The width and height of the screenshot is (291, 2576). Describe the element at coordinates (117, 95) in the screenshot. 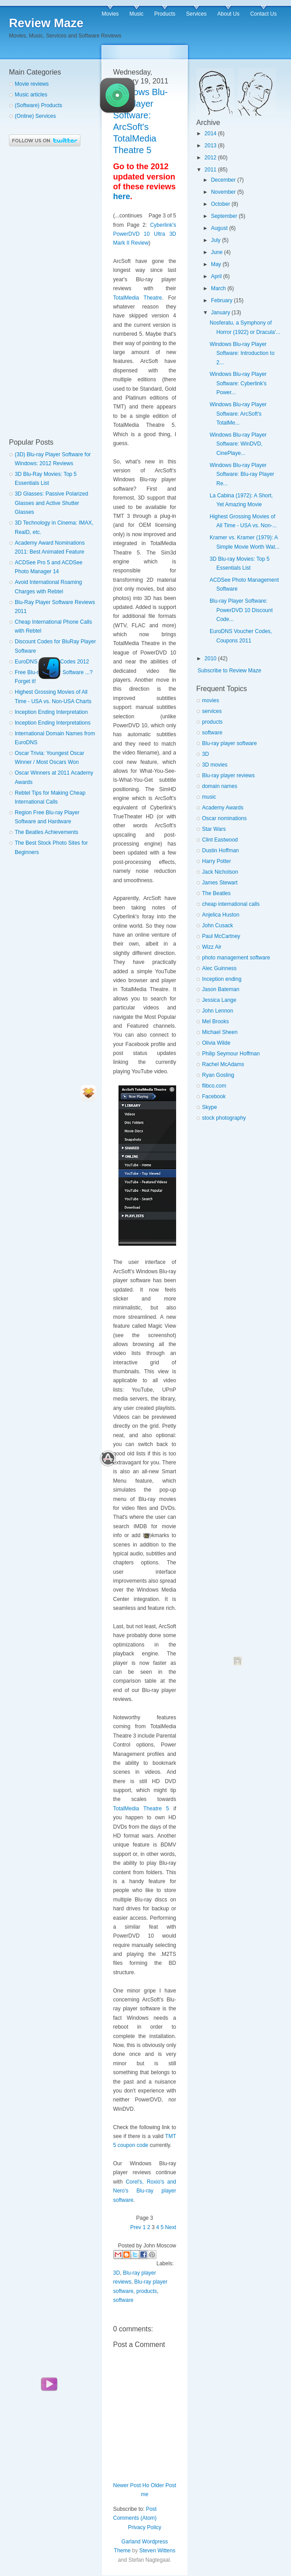

I see `open g4music app` at that location.